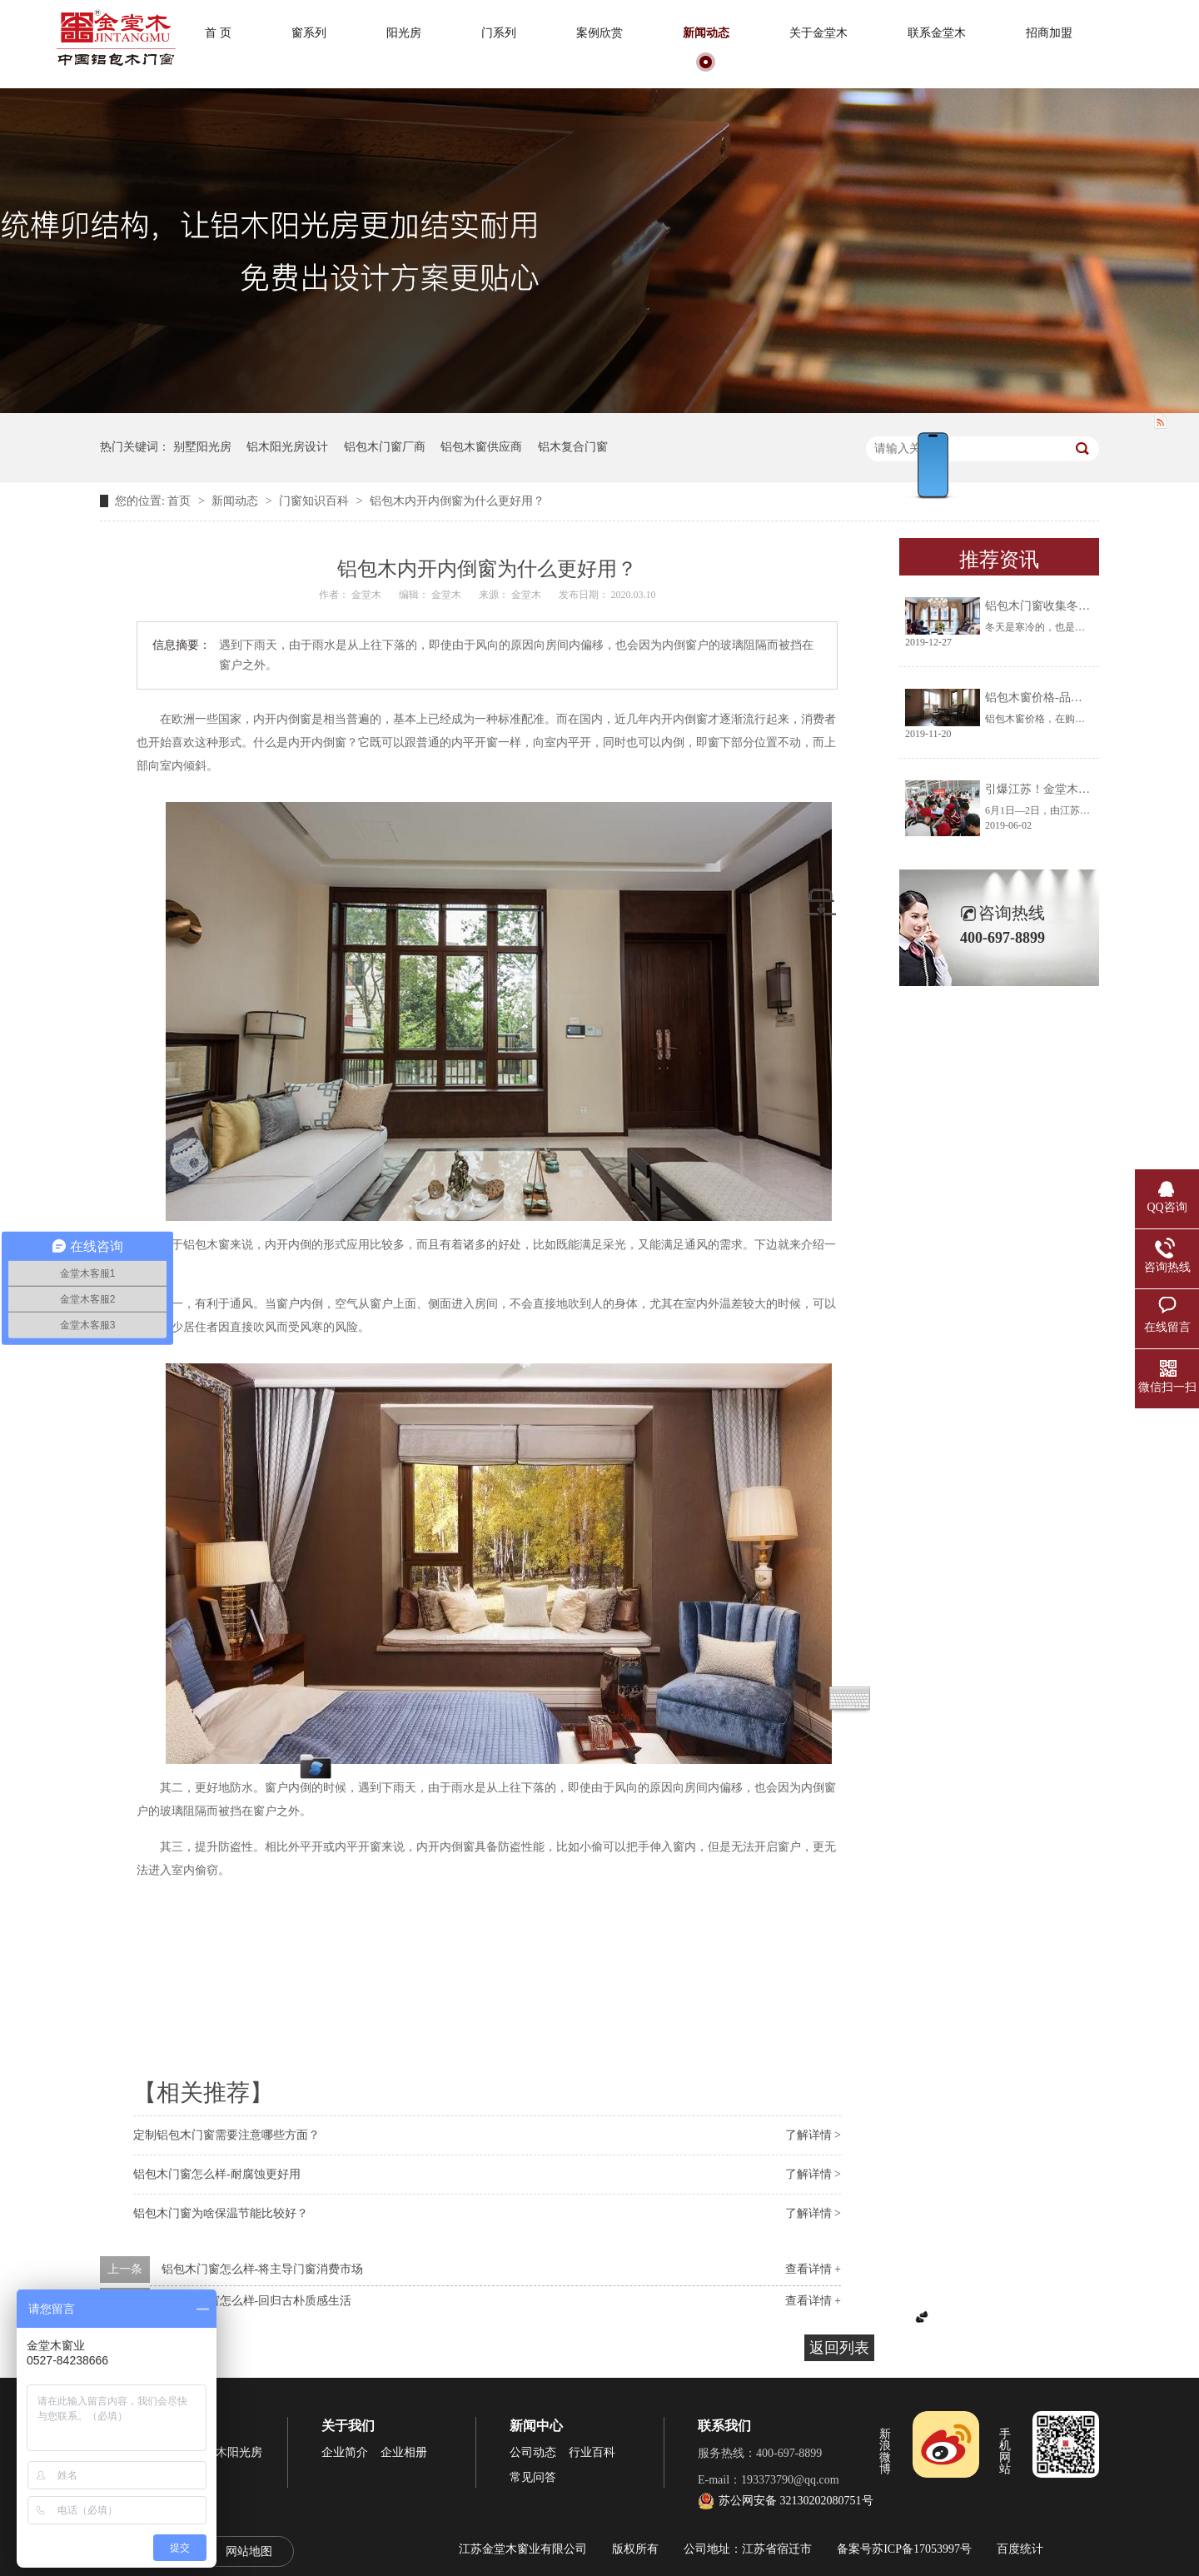  What do you see at coordinates (316, 1767) in the screenshot?
I see `folder containing SolidJS project files` at bounding box center [316, 1767].